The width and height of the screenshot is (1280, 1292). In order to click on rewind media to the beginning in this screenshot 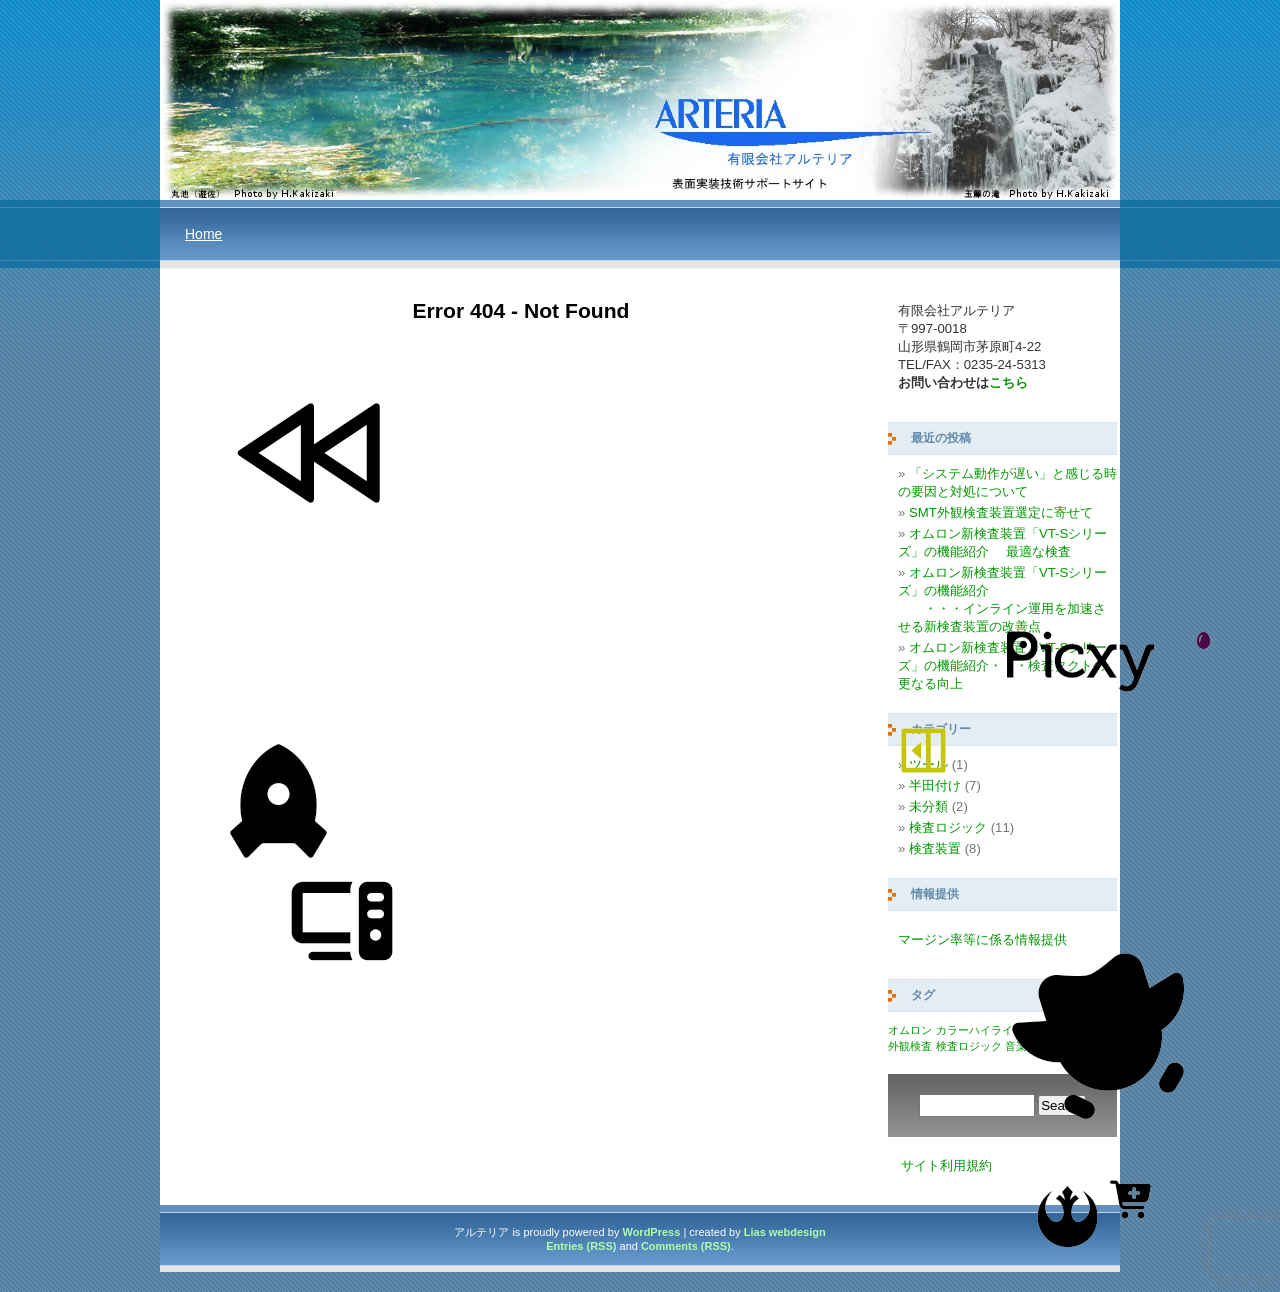, I will do `click(314, 453)`.